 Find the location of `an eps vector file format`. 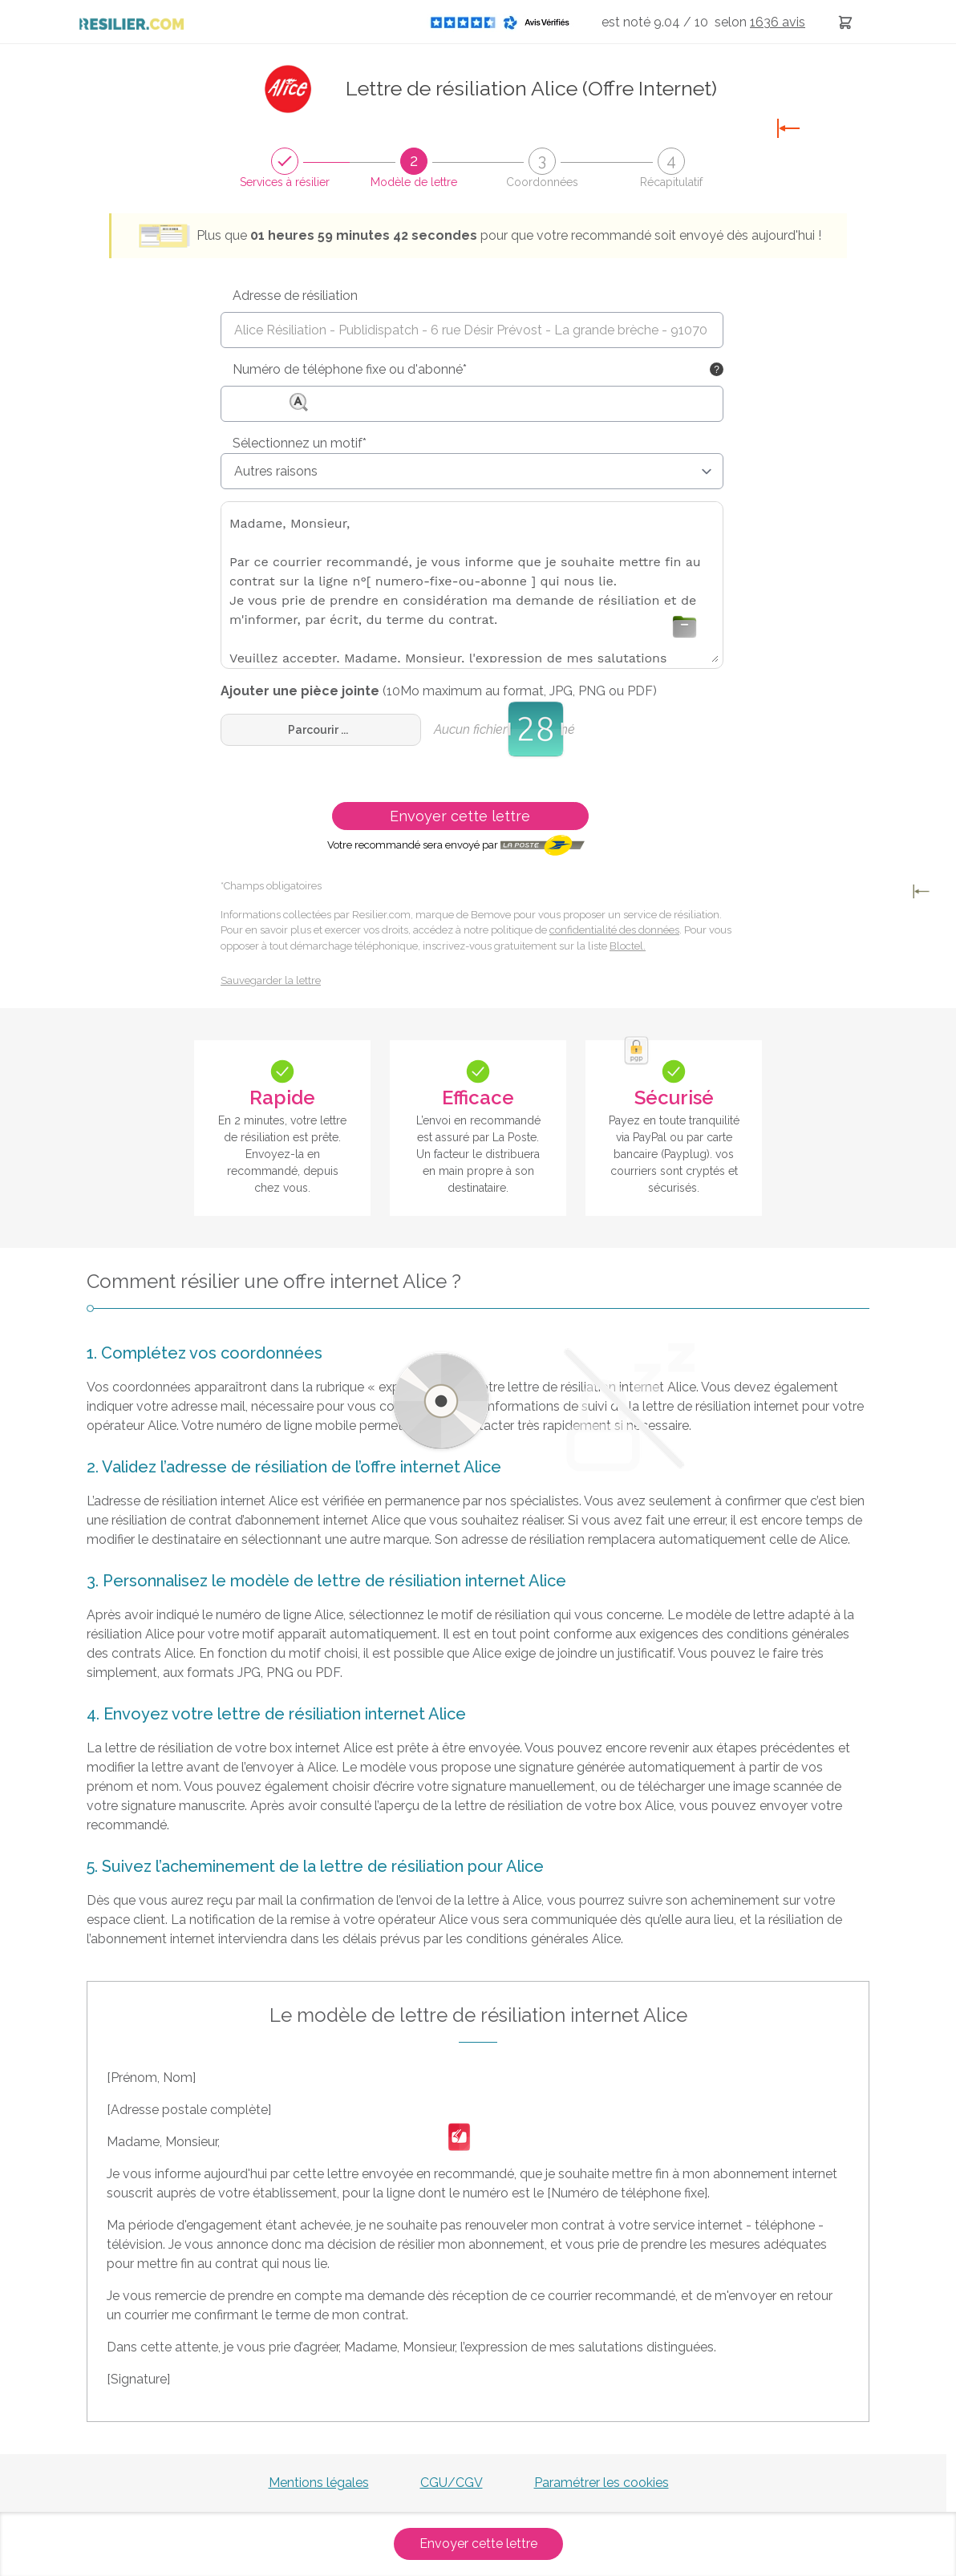

an eps vector file format is located at coordinates (459, 2137).